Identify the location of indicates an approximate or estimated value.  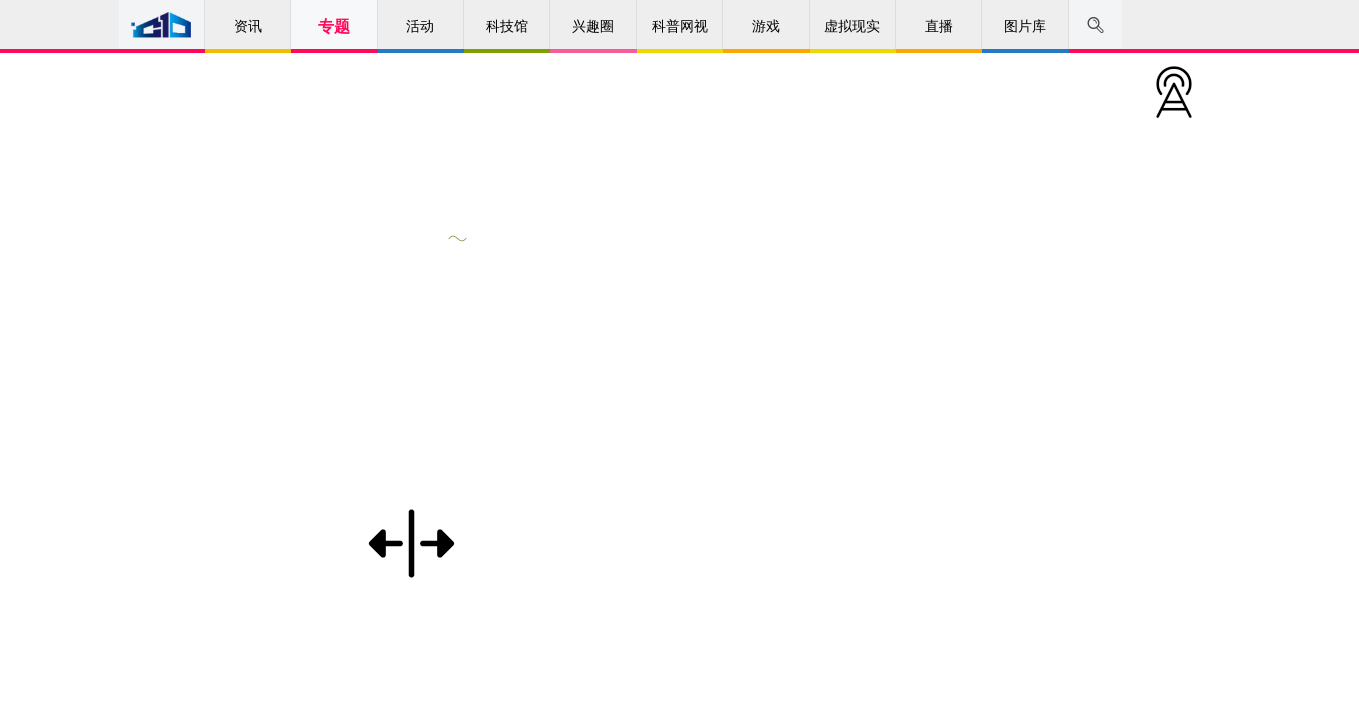
(457, 238).